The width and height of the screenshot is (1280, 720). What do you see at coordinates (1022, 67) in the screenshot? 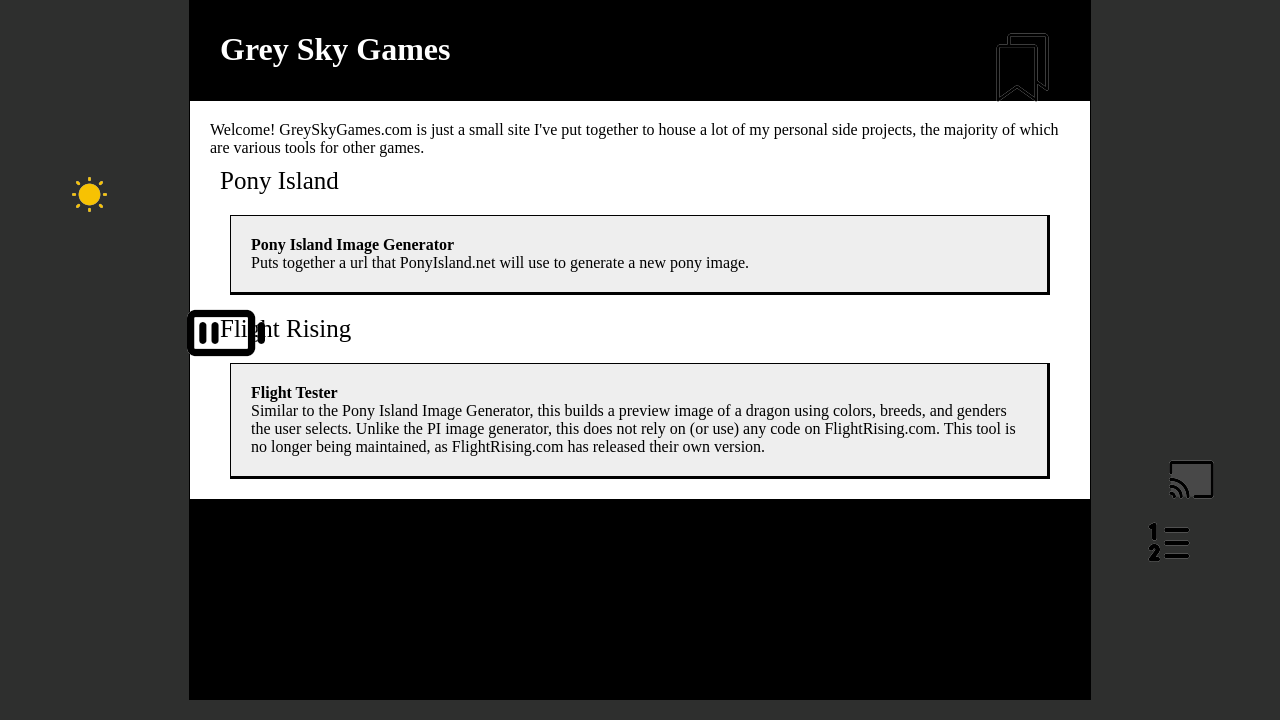
I see `view your saved bookmarks` at bounding box center [1022, 67].